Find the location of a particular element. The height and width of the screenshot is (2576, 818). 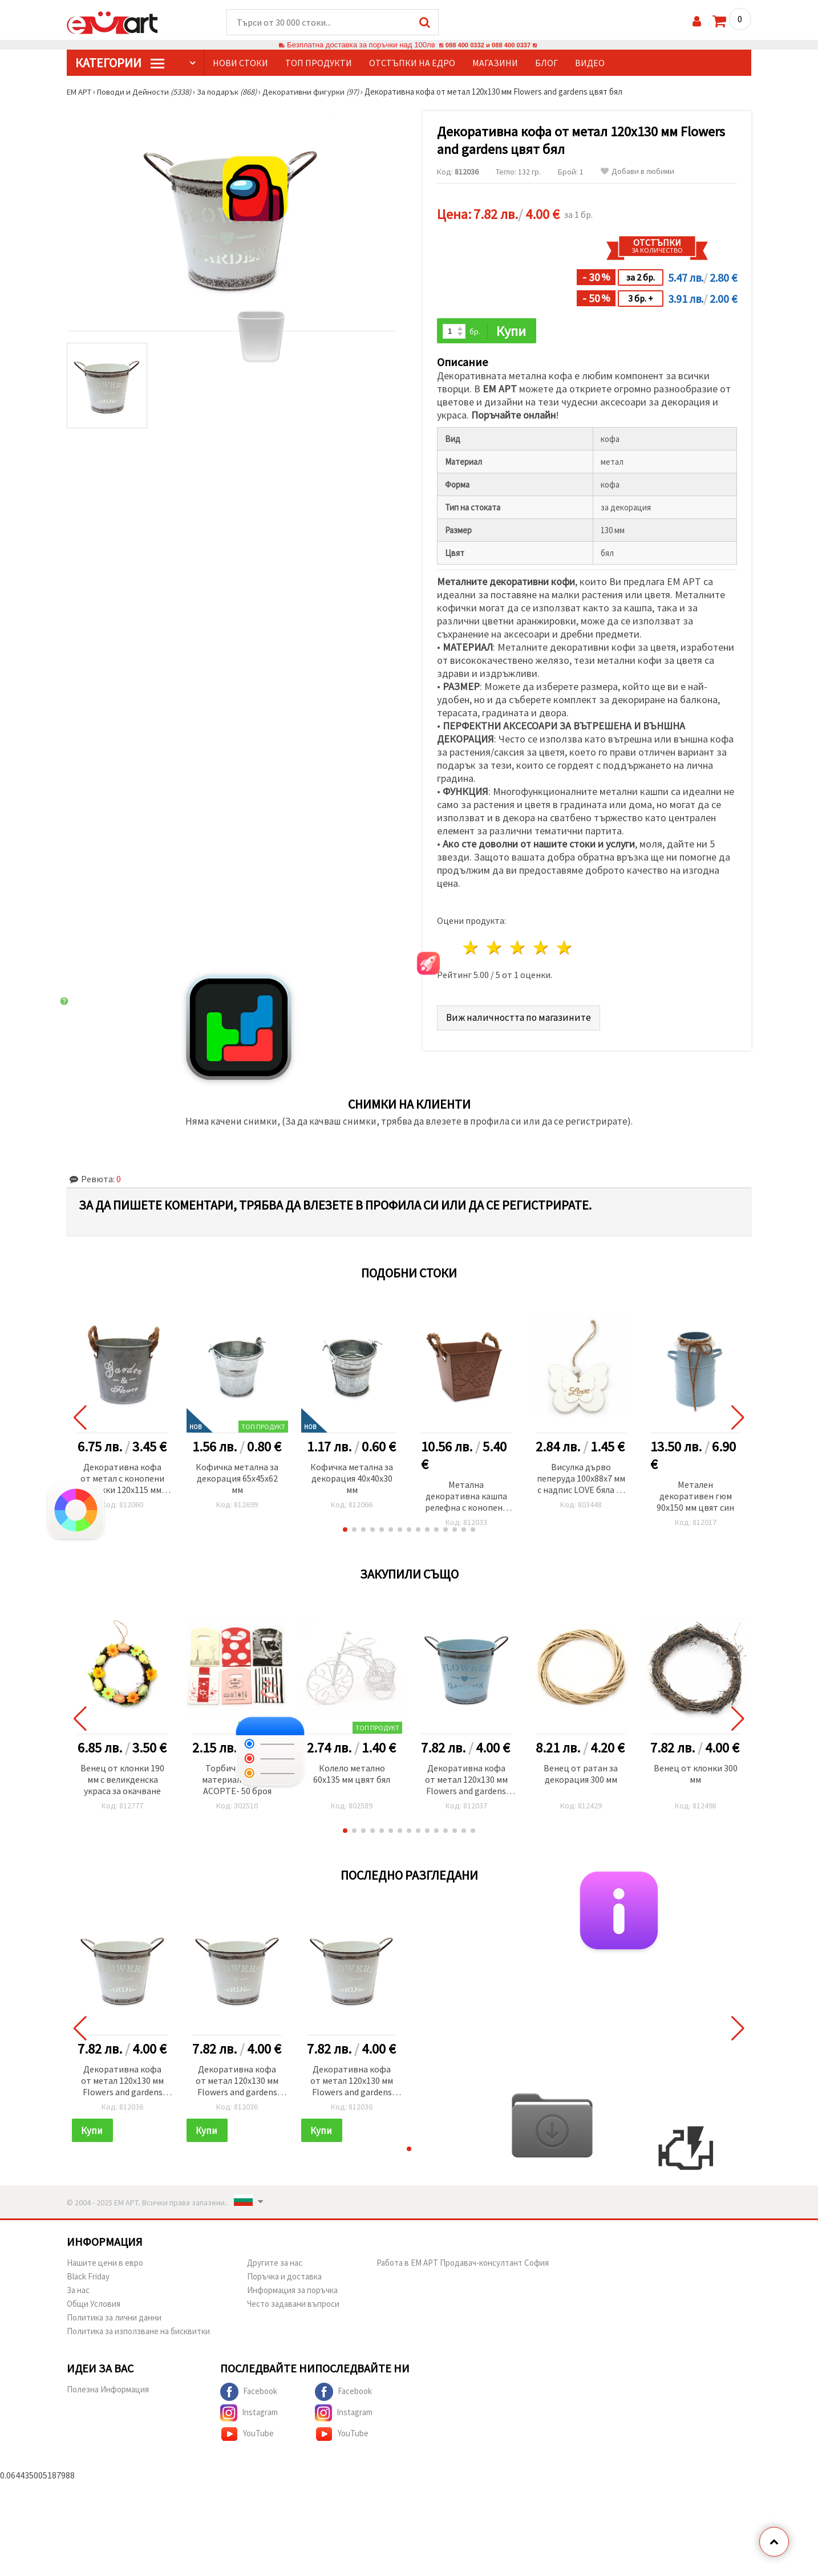

open the trash to view deleted items is located at coordinates (261, 335).